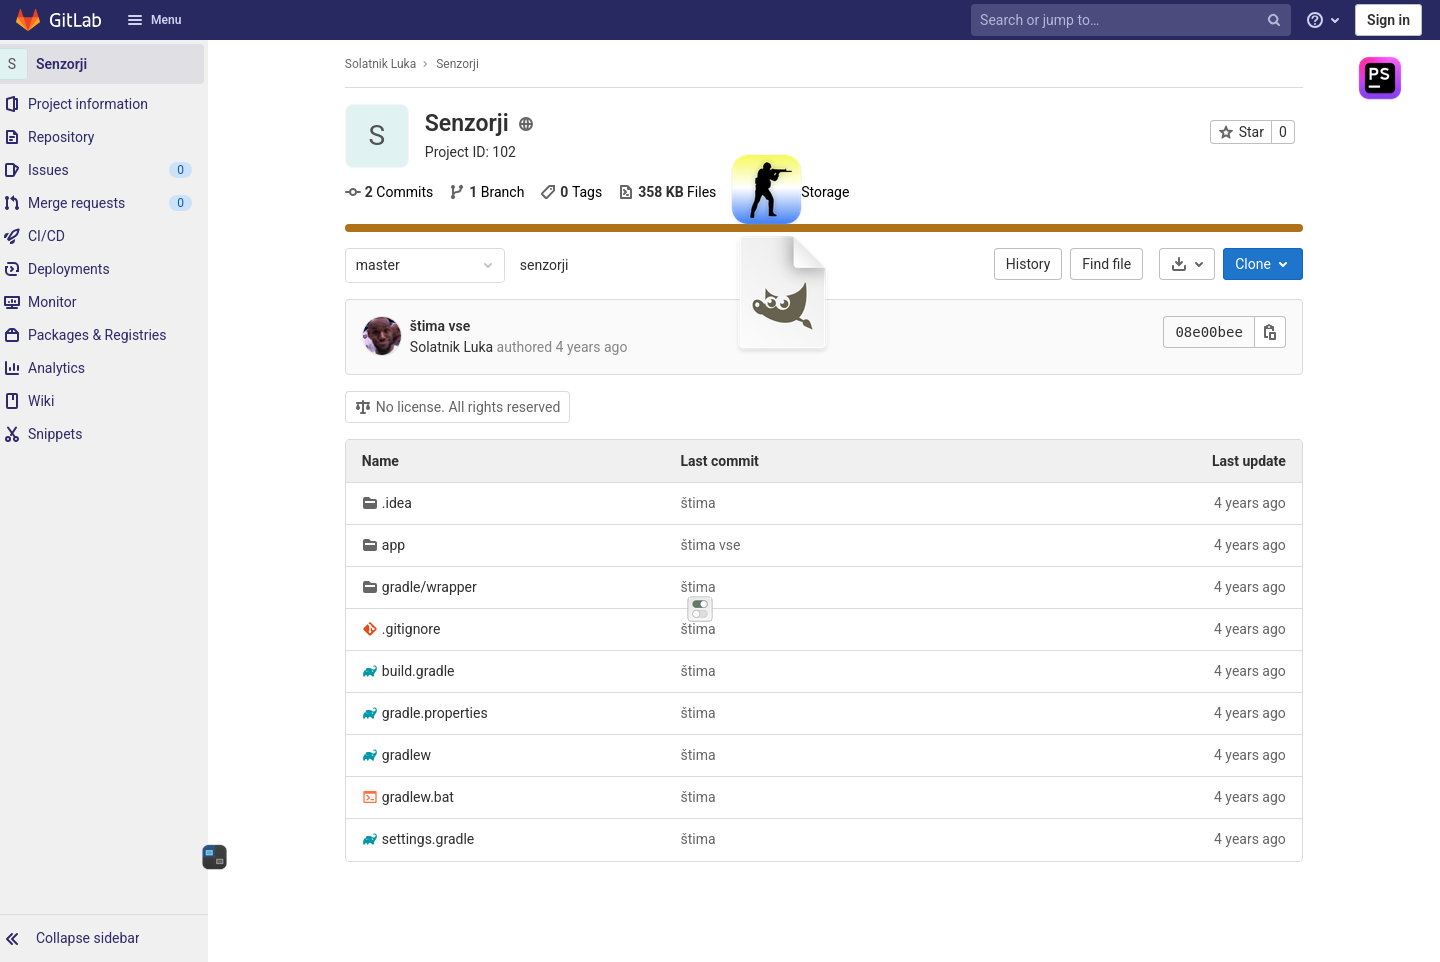 The image size is (1440, 962). Describe the element at coordinates (700, 609) in the screenshot. I see `open unity tweak tool settings` at that location.